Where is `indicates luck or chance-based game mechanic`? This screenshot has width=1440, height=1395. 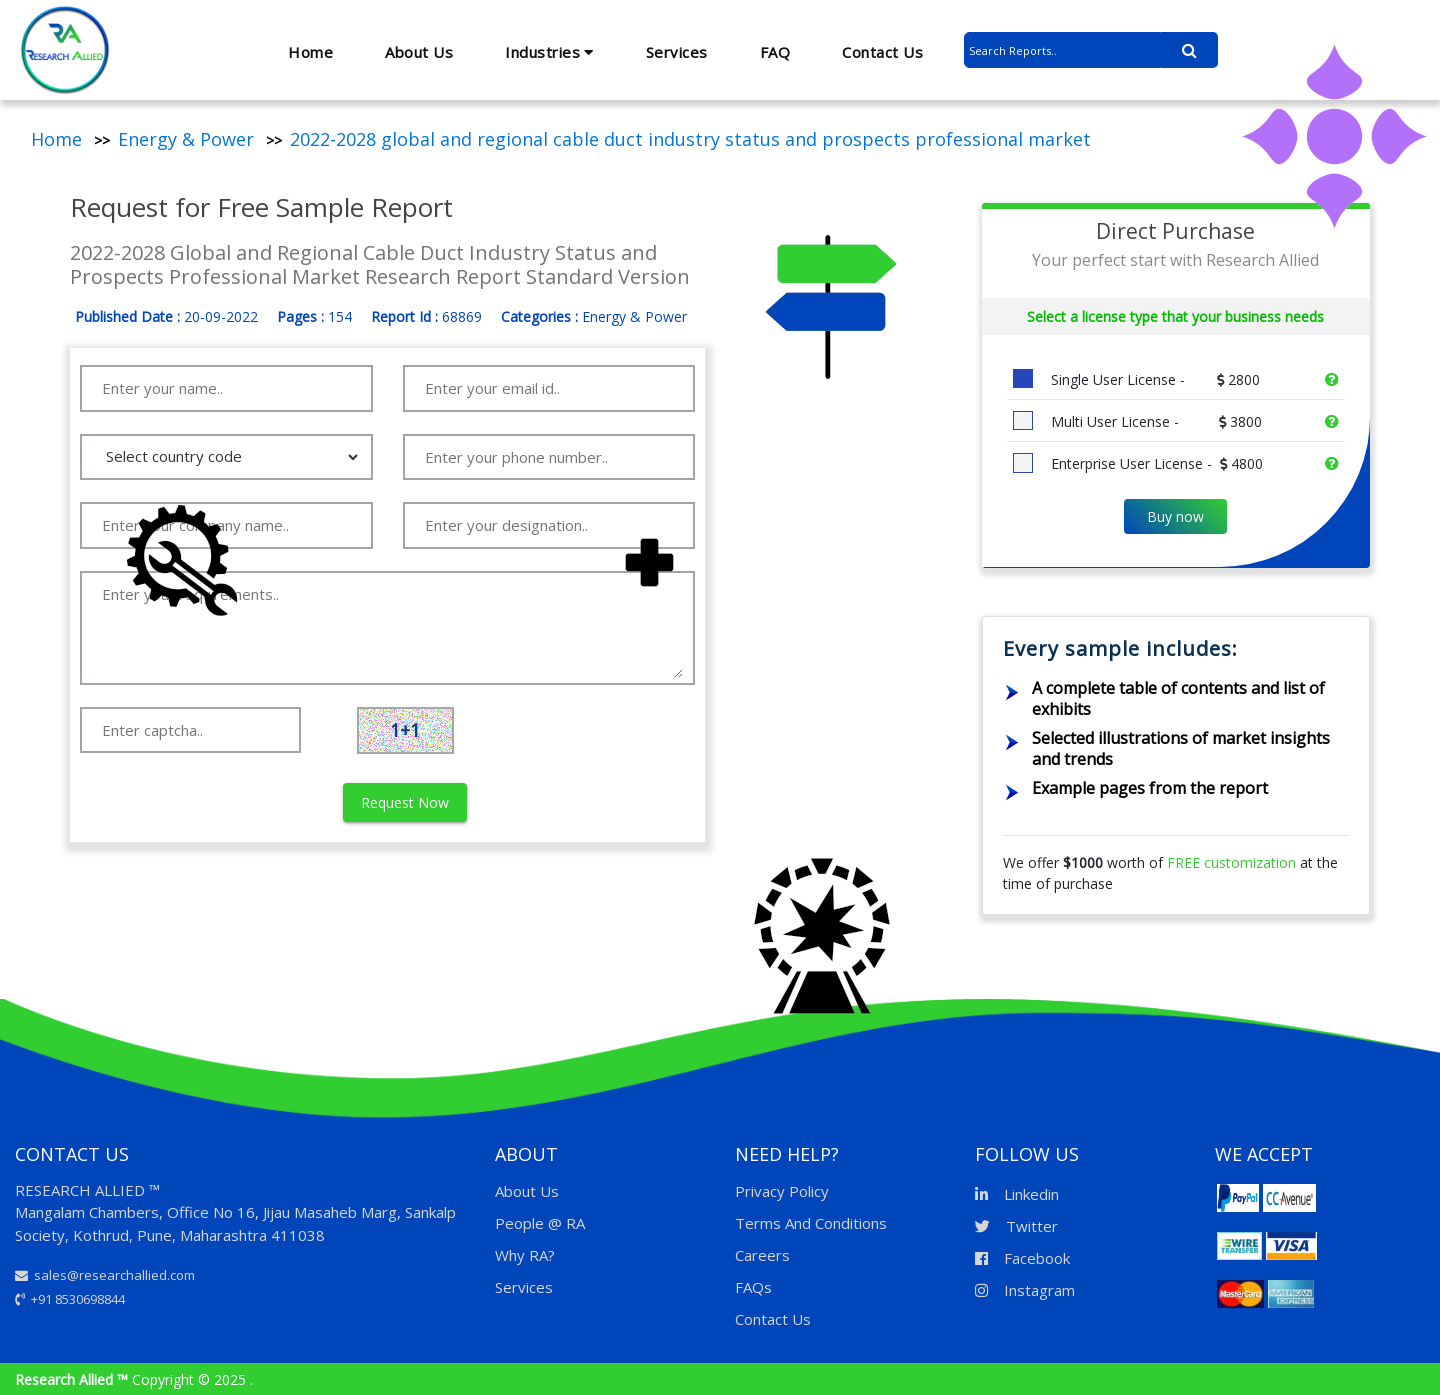 indicates luck or chance-based game mechanic is located at coordinates (1334, 136).